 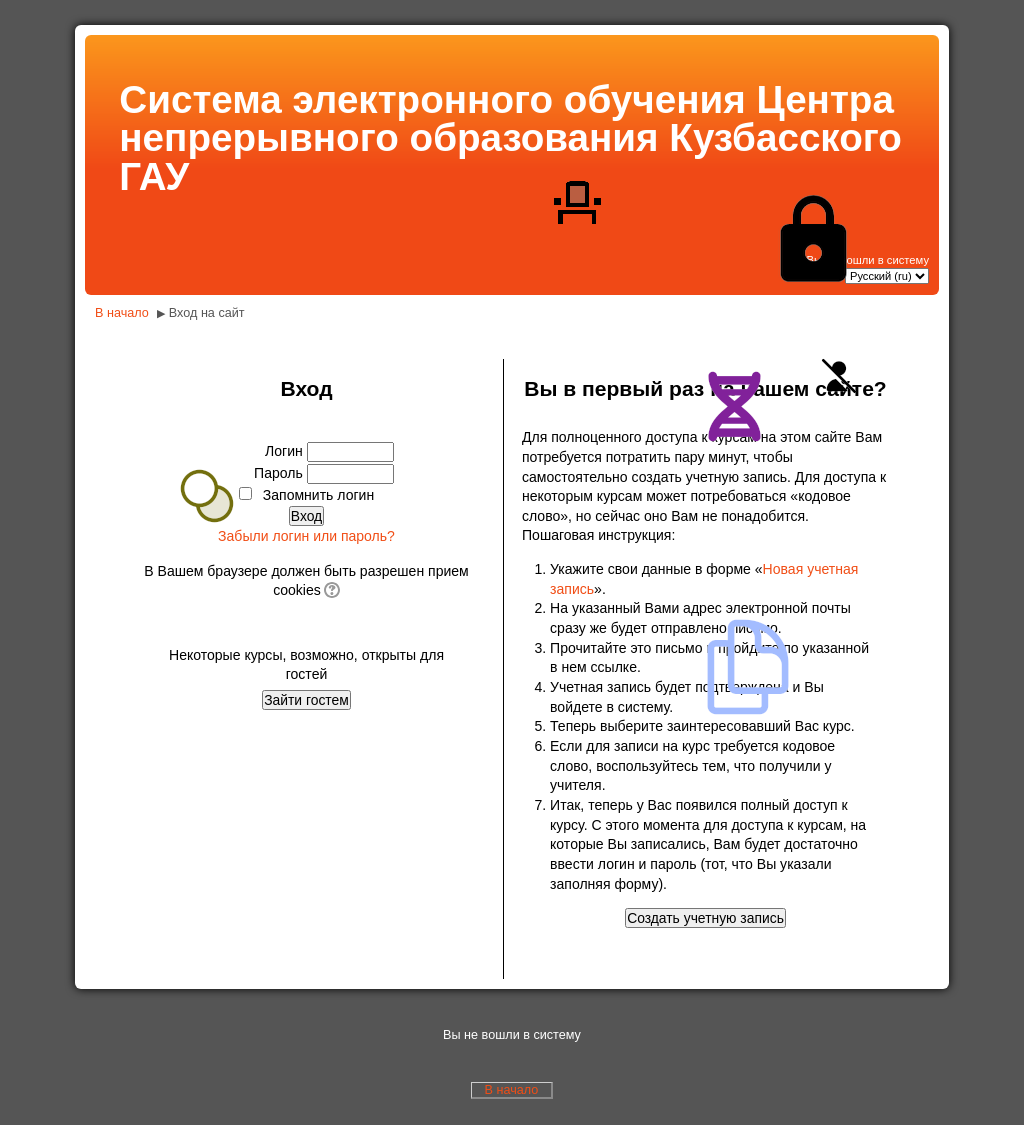 I want to click on access genetics or DNA-related features, so click(x=734, y=406).